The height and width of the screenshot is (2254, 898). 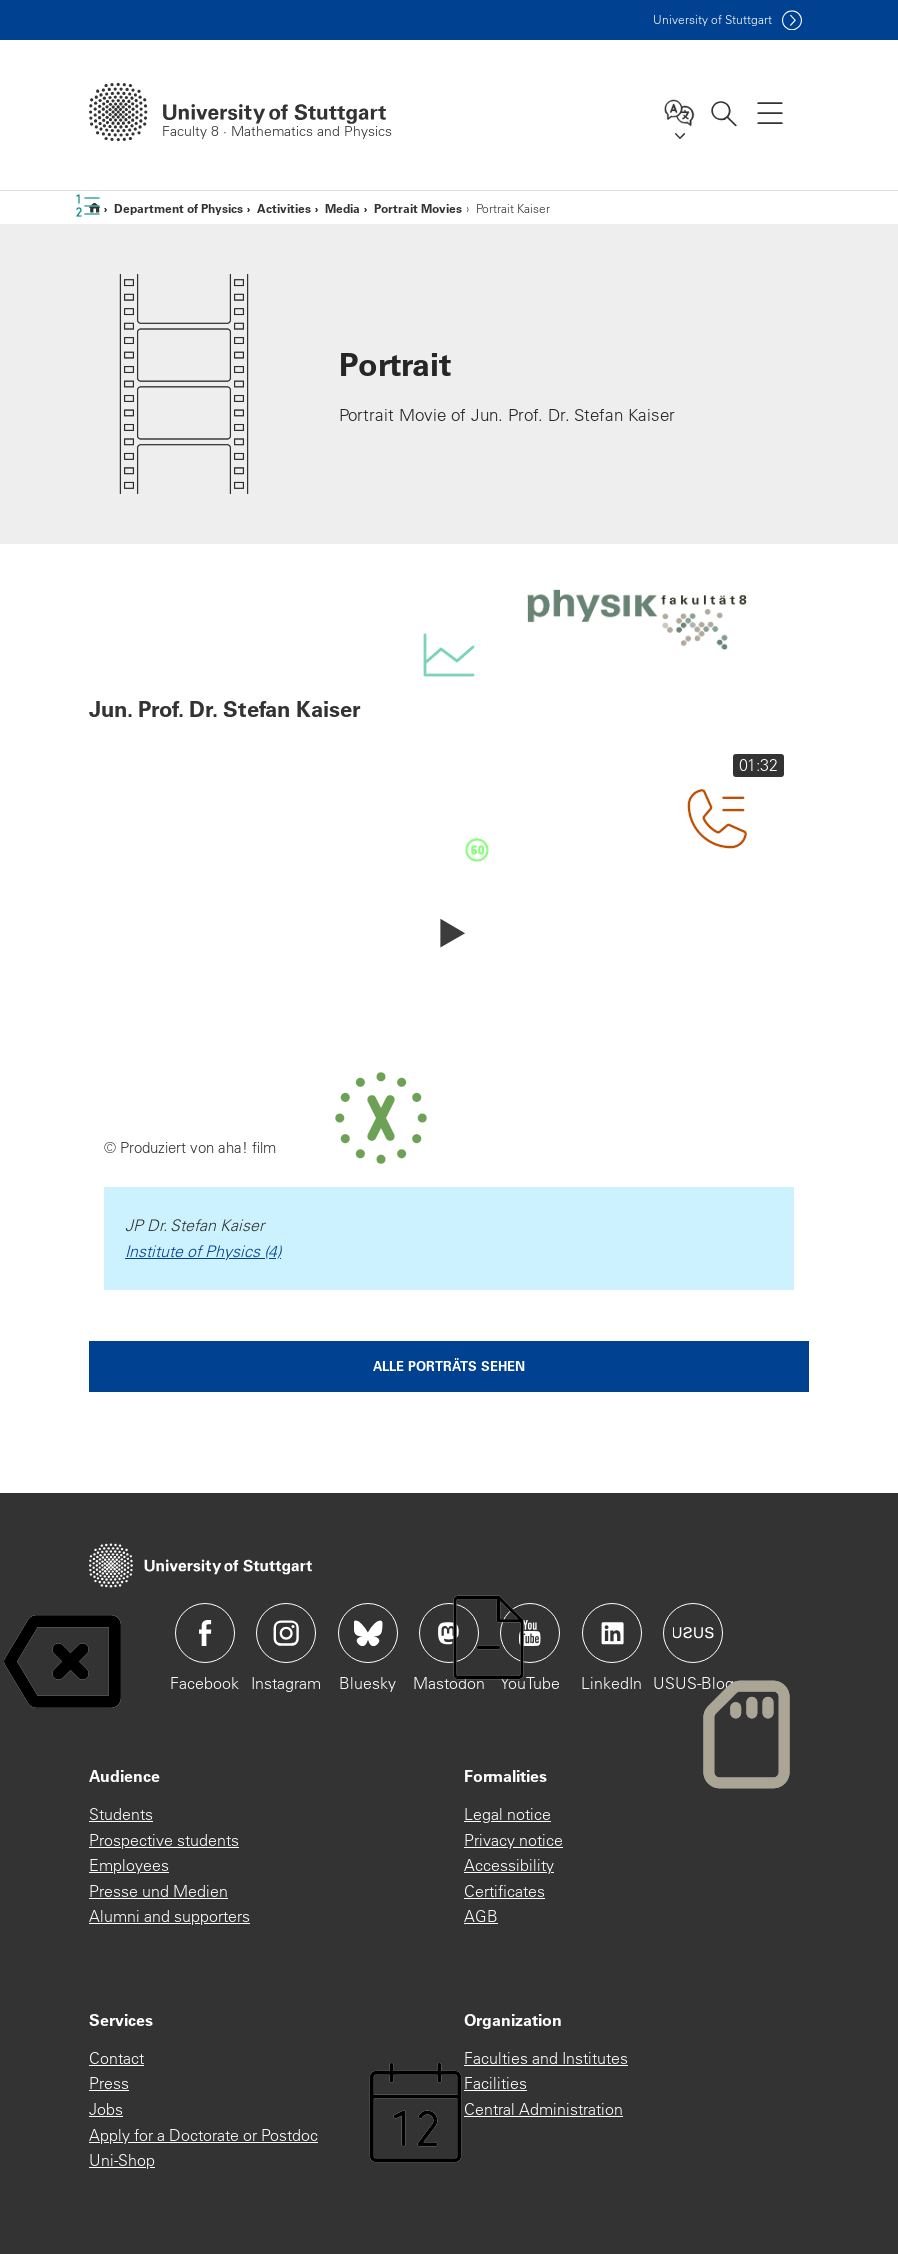 What do you see at coordinates (88, 206) in the screenshot?
I see `create a numbered list` at bounding box center [88, 206].